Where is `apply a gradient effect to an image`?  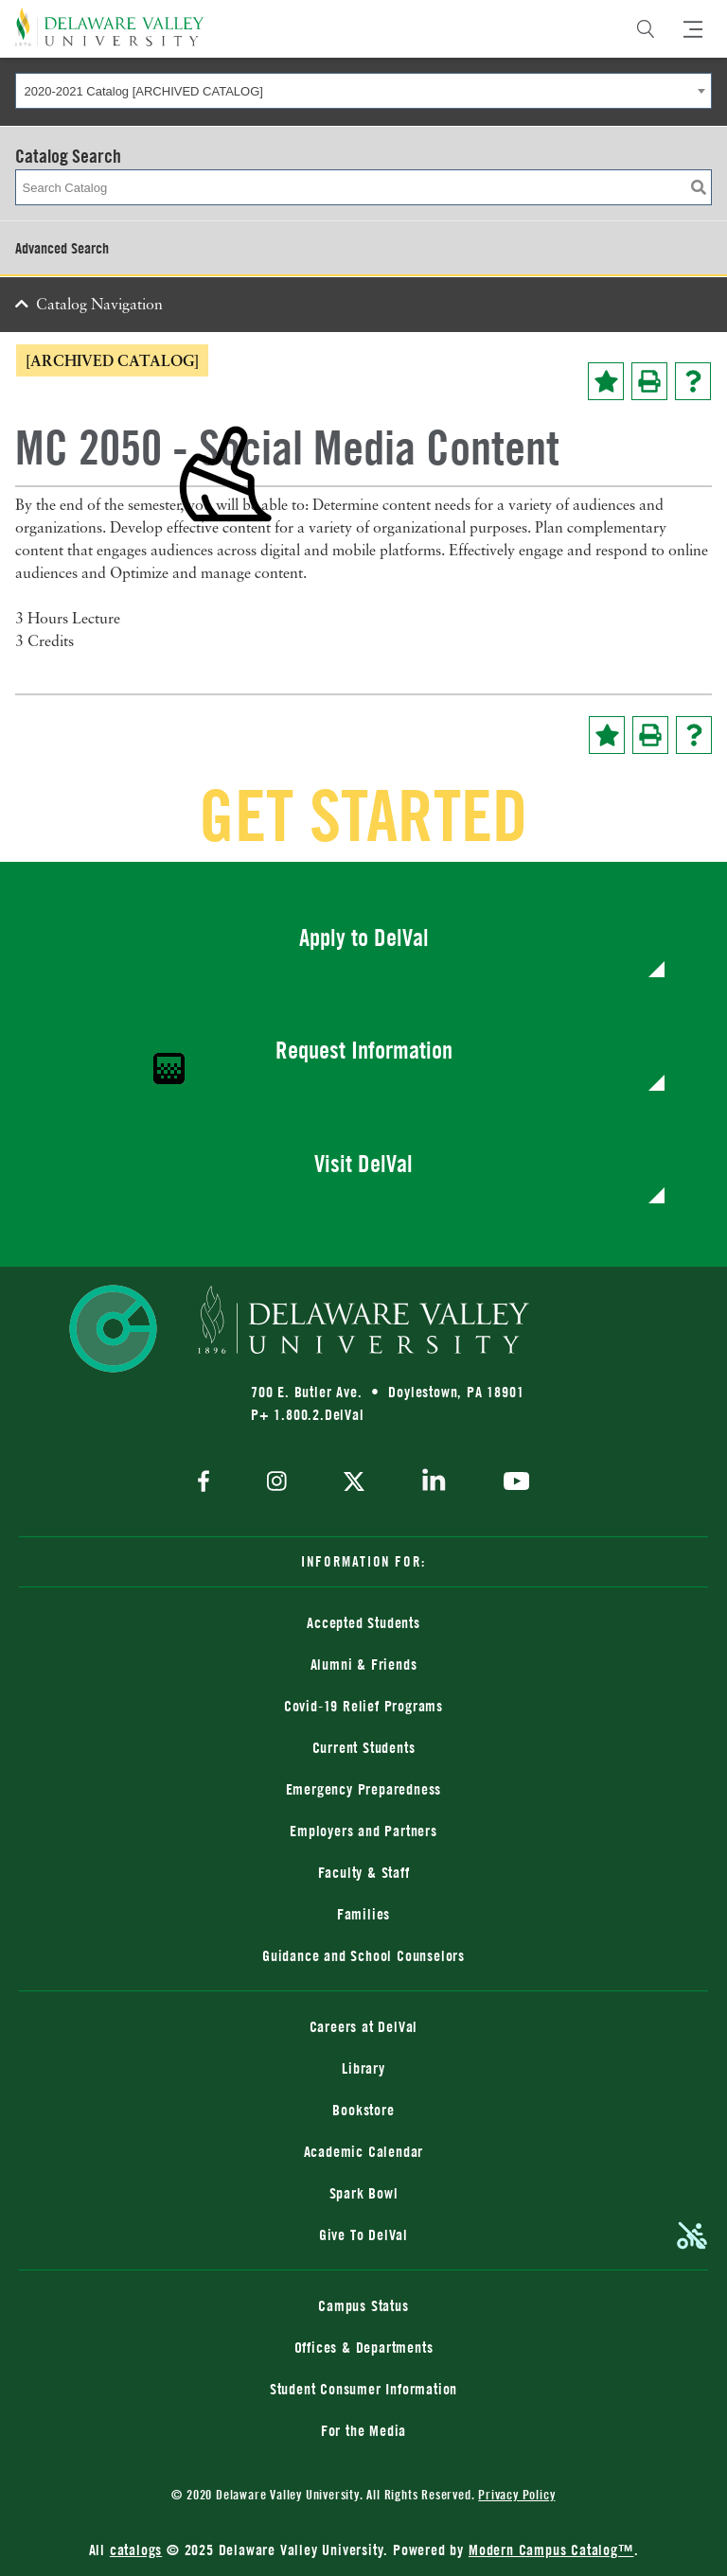
apply a gradient effect to an image is located at coordinates (168, 1068).